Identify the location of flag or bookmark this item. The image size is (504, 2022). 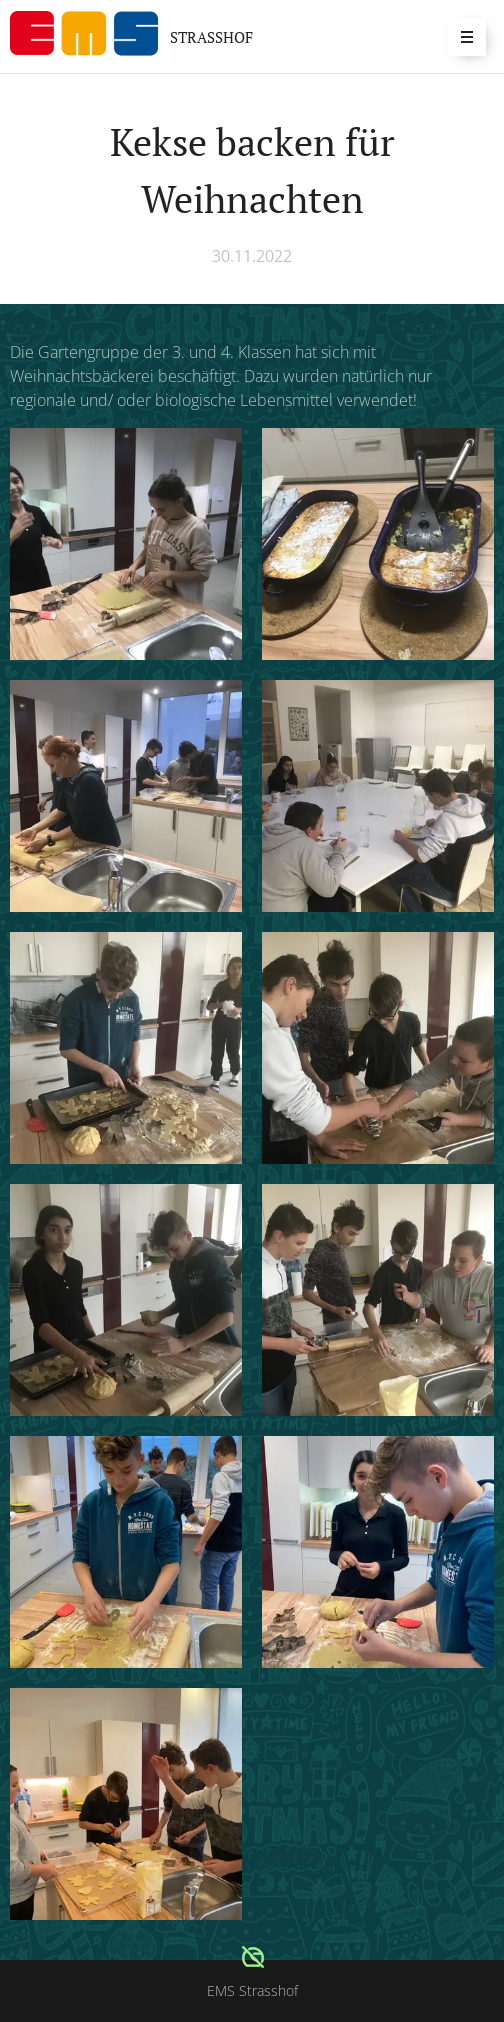
(330, 1526).